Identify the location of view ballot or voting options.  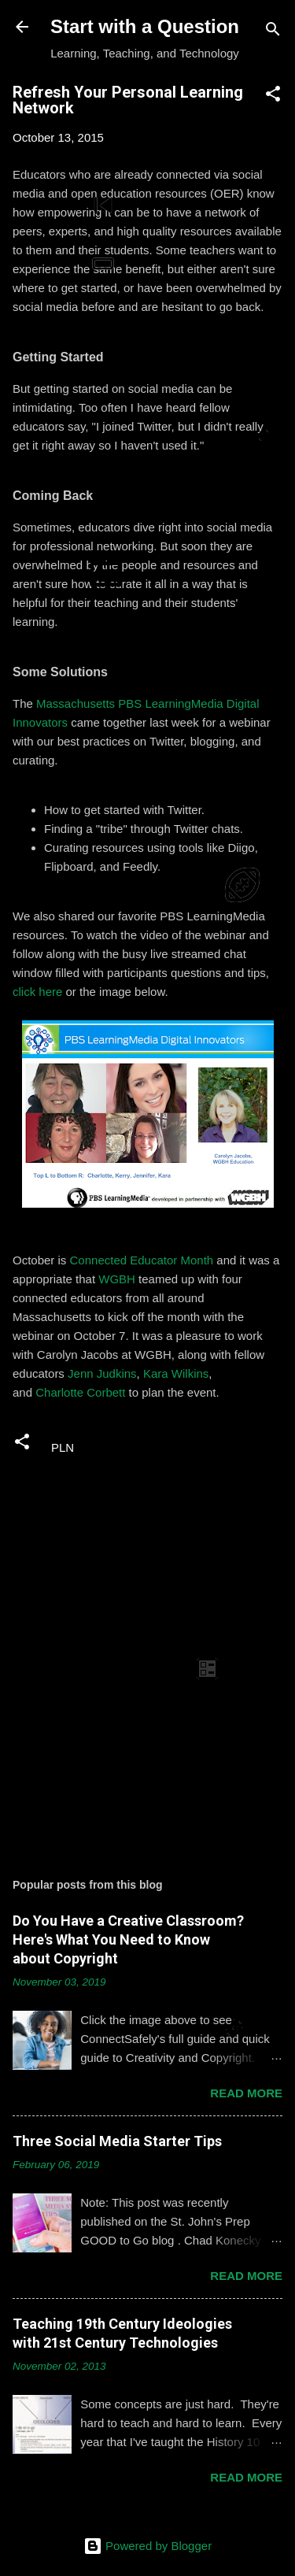
(207, 1668).